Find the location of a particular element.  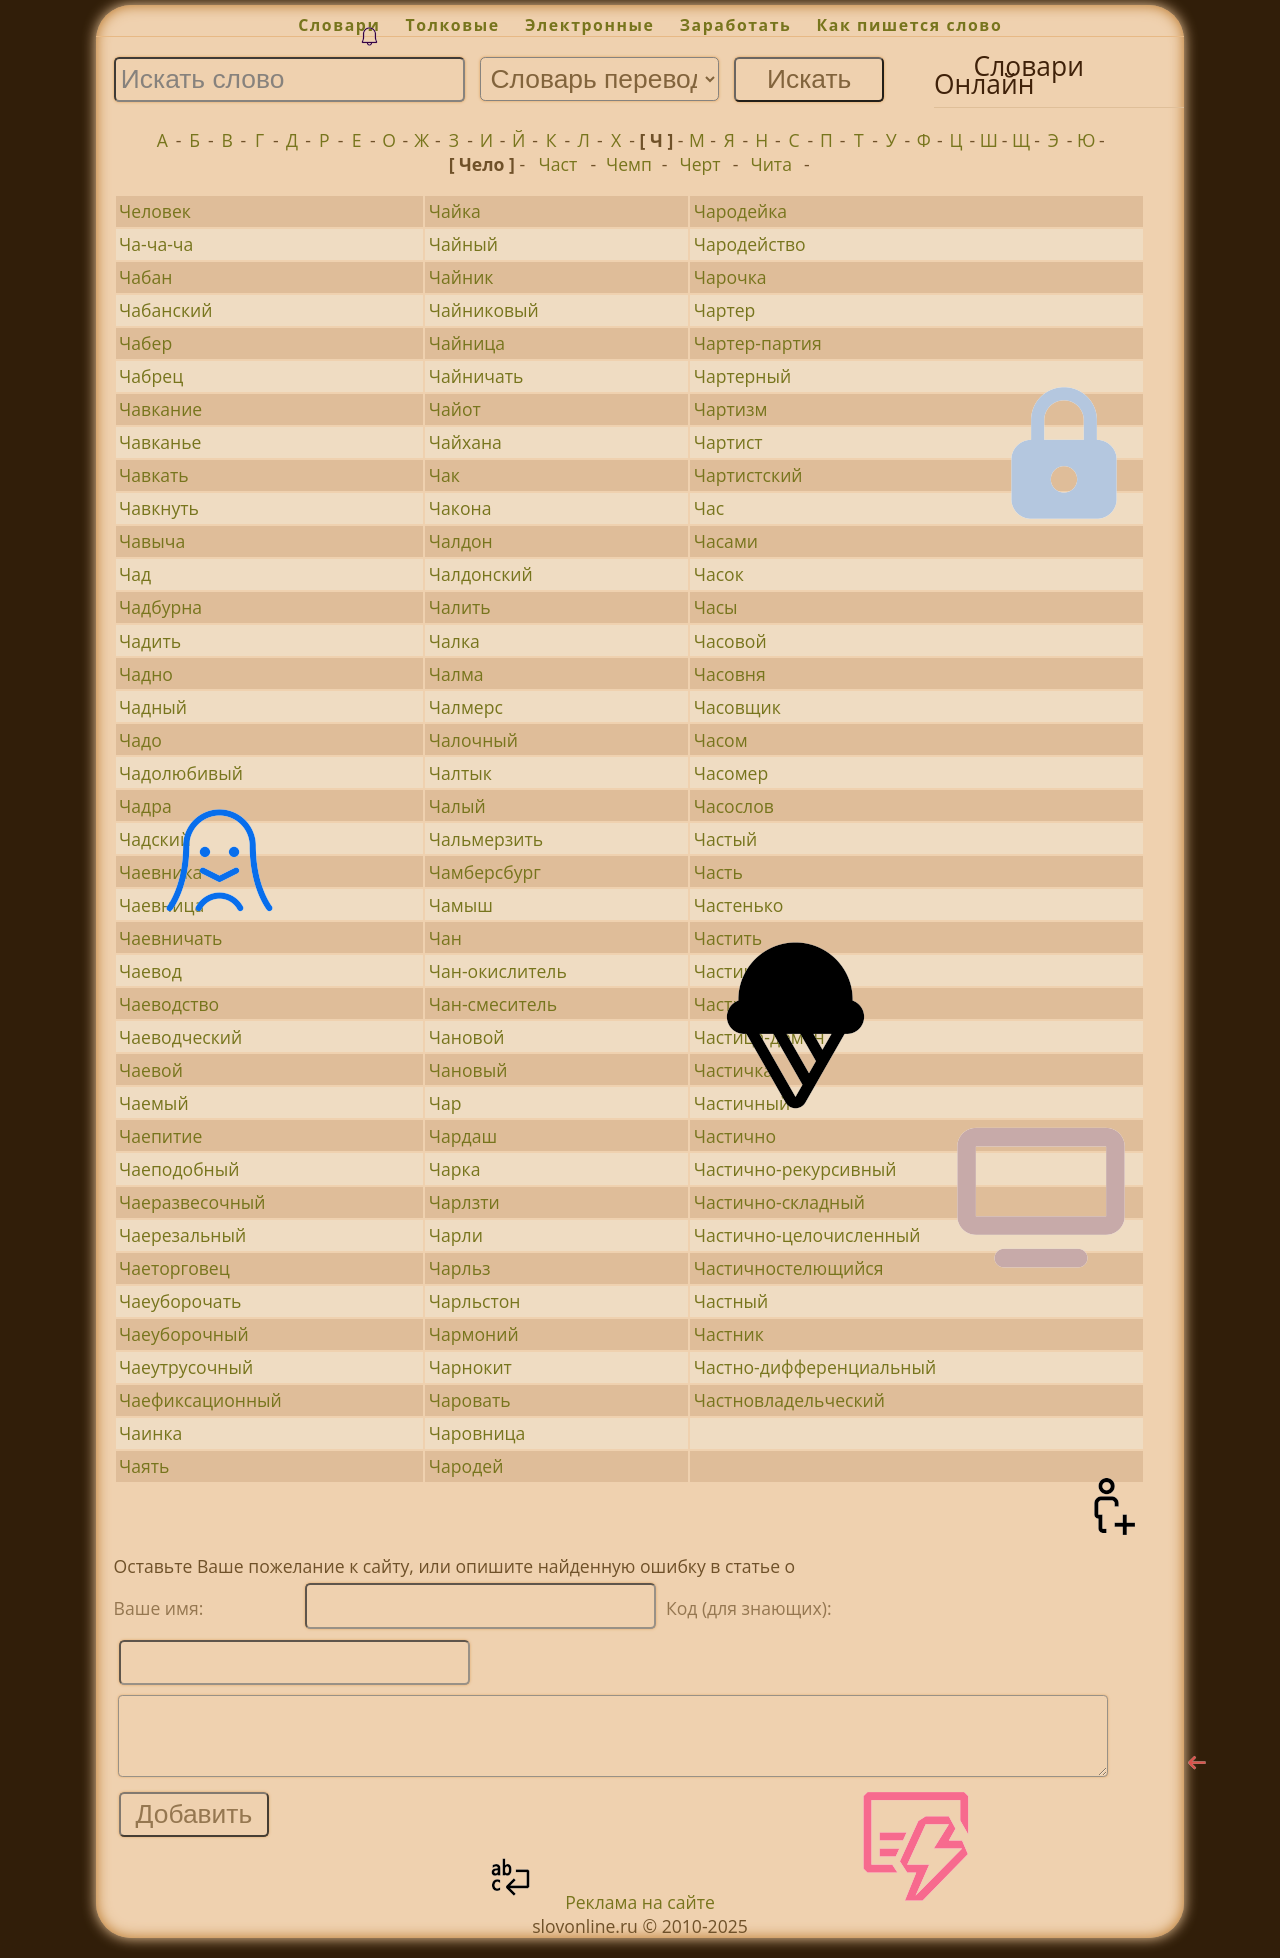

indicates a locked or secured item is located at coordinates (1064, 453).